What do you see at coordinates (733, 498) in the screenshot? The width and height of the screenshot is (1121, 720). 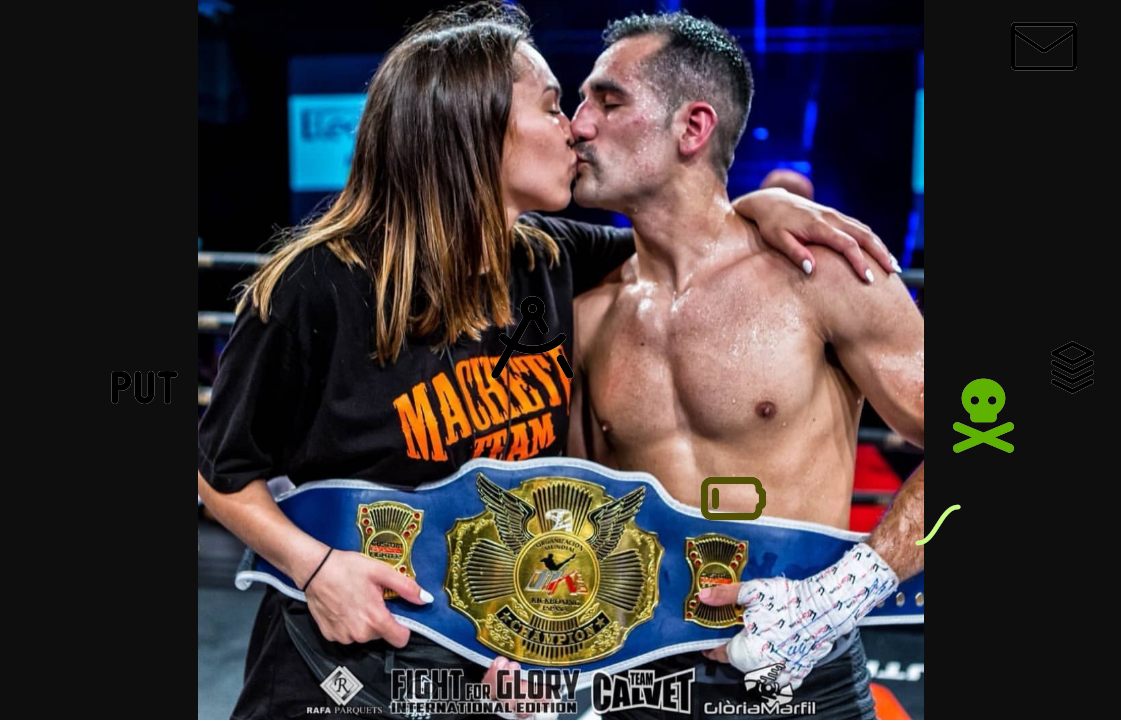 I see `indicates low battery level` at bounding box center [733, 498].